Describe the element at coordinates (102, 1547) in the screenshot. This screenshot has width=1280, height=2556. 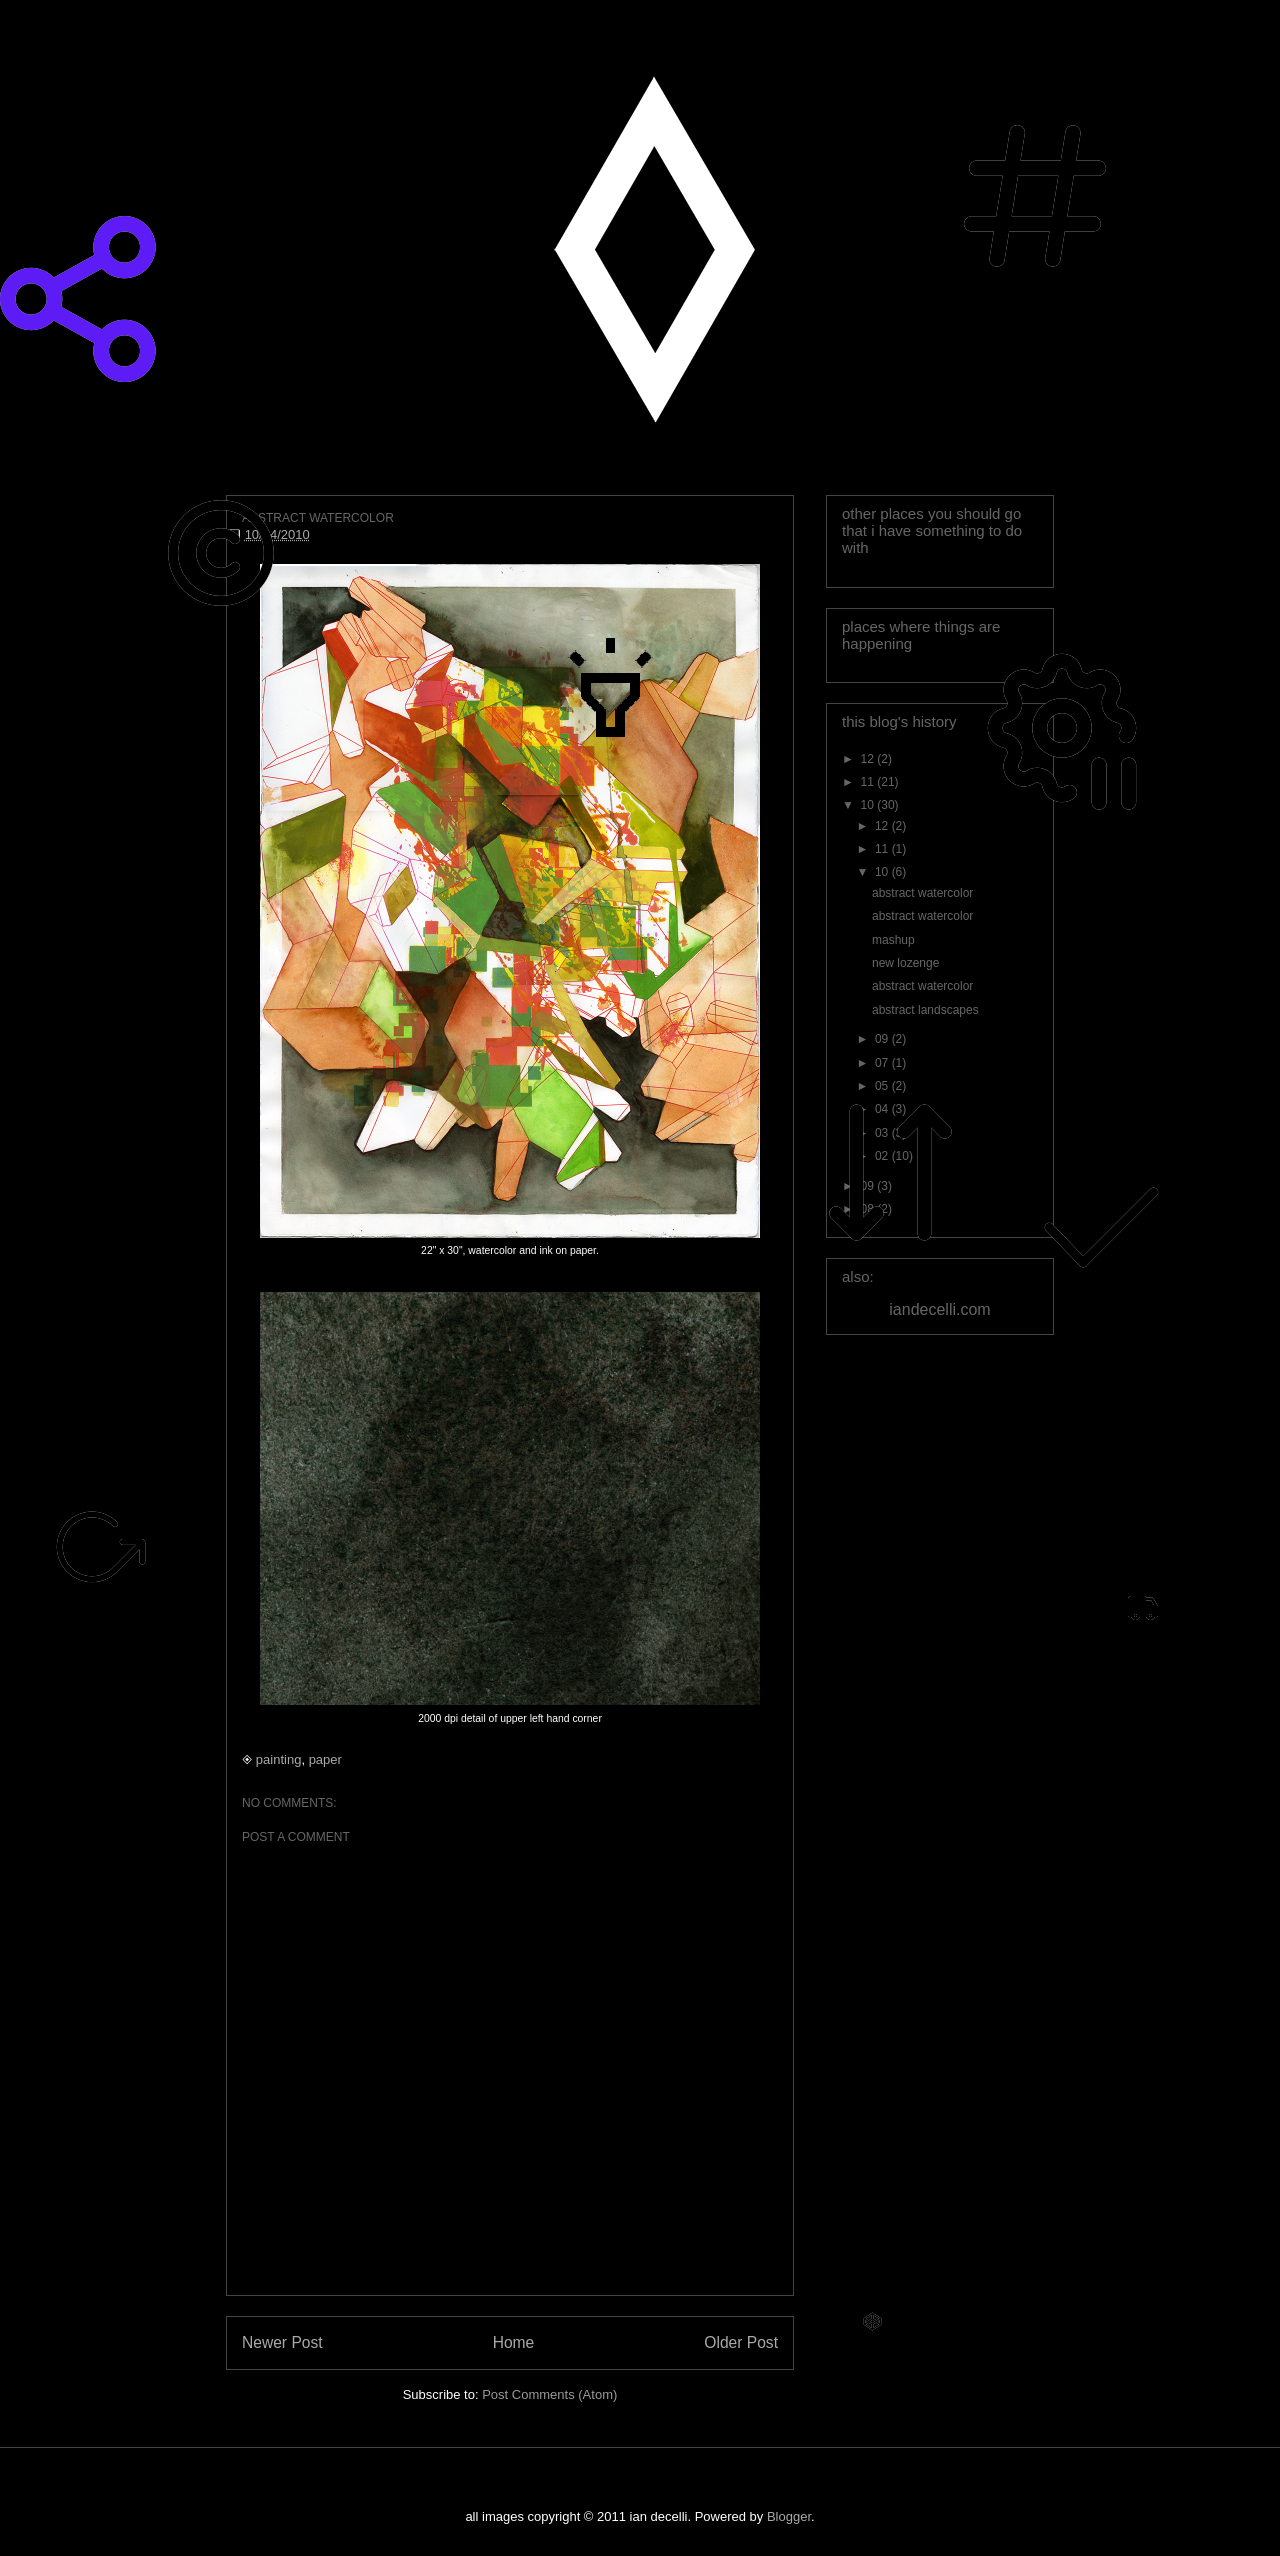
I see `refresh or reload content` at that location.